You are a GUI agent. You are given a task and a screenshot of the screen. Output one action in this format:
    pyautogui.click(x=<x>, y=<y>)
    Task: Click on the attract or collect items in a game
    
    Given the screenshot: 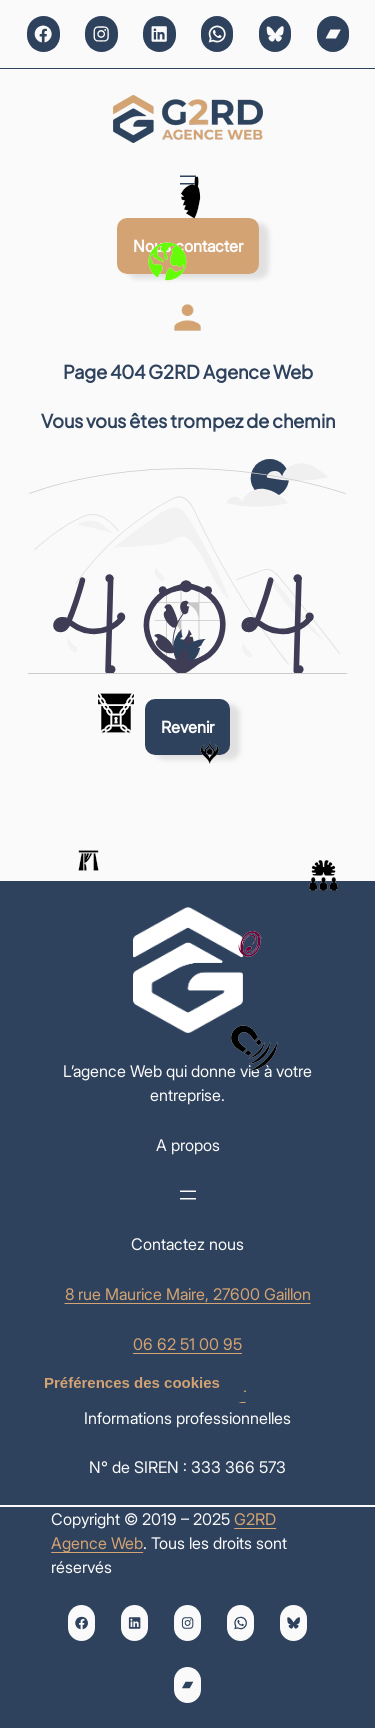 What is the action you would take?
    pyautogui.click(x=254, y=1048)
    